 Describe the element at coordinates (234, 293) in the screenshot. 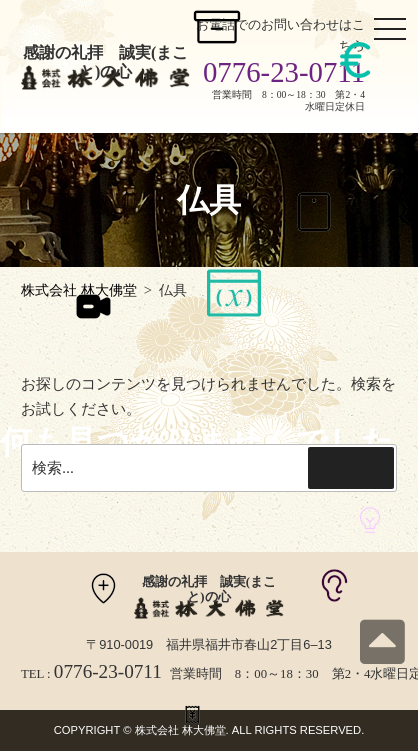

I see `view grouped variables in debug panel` at that location.